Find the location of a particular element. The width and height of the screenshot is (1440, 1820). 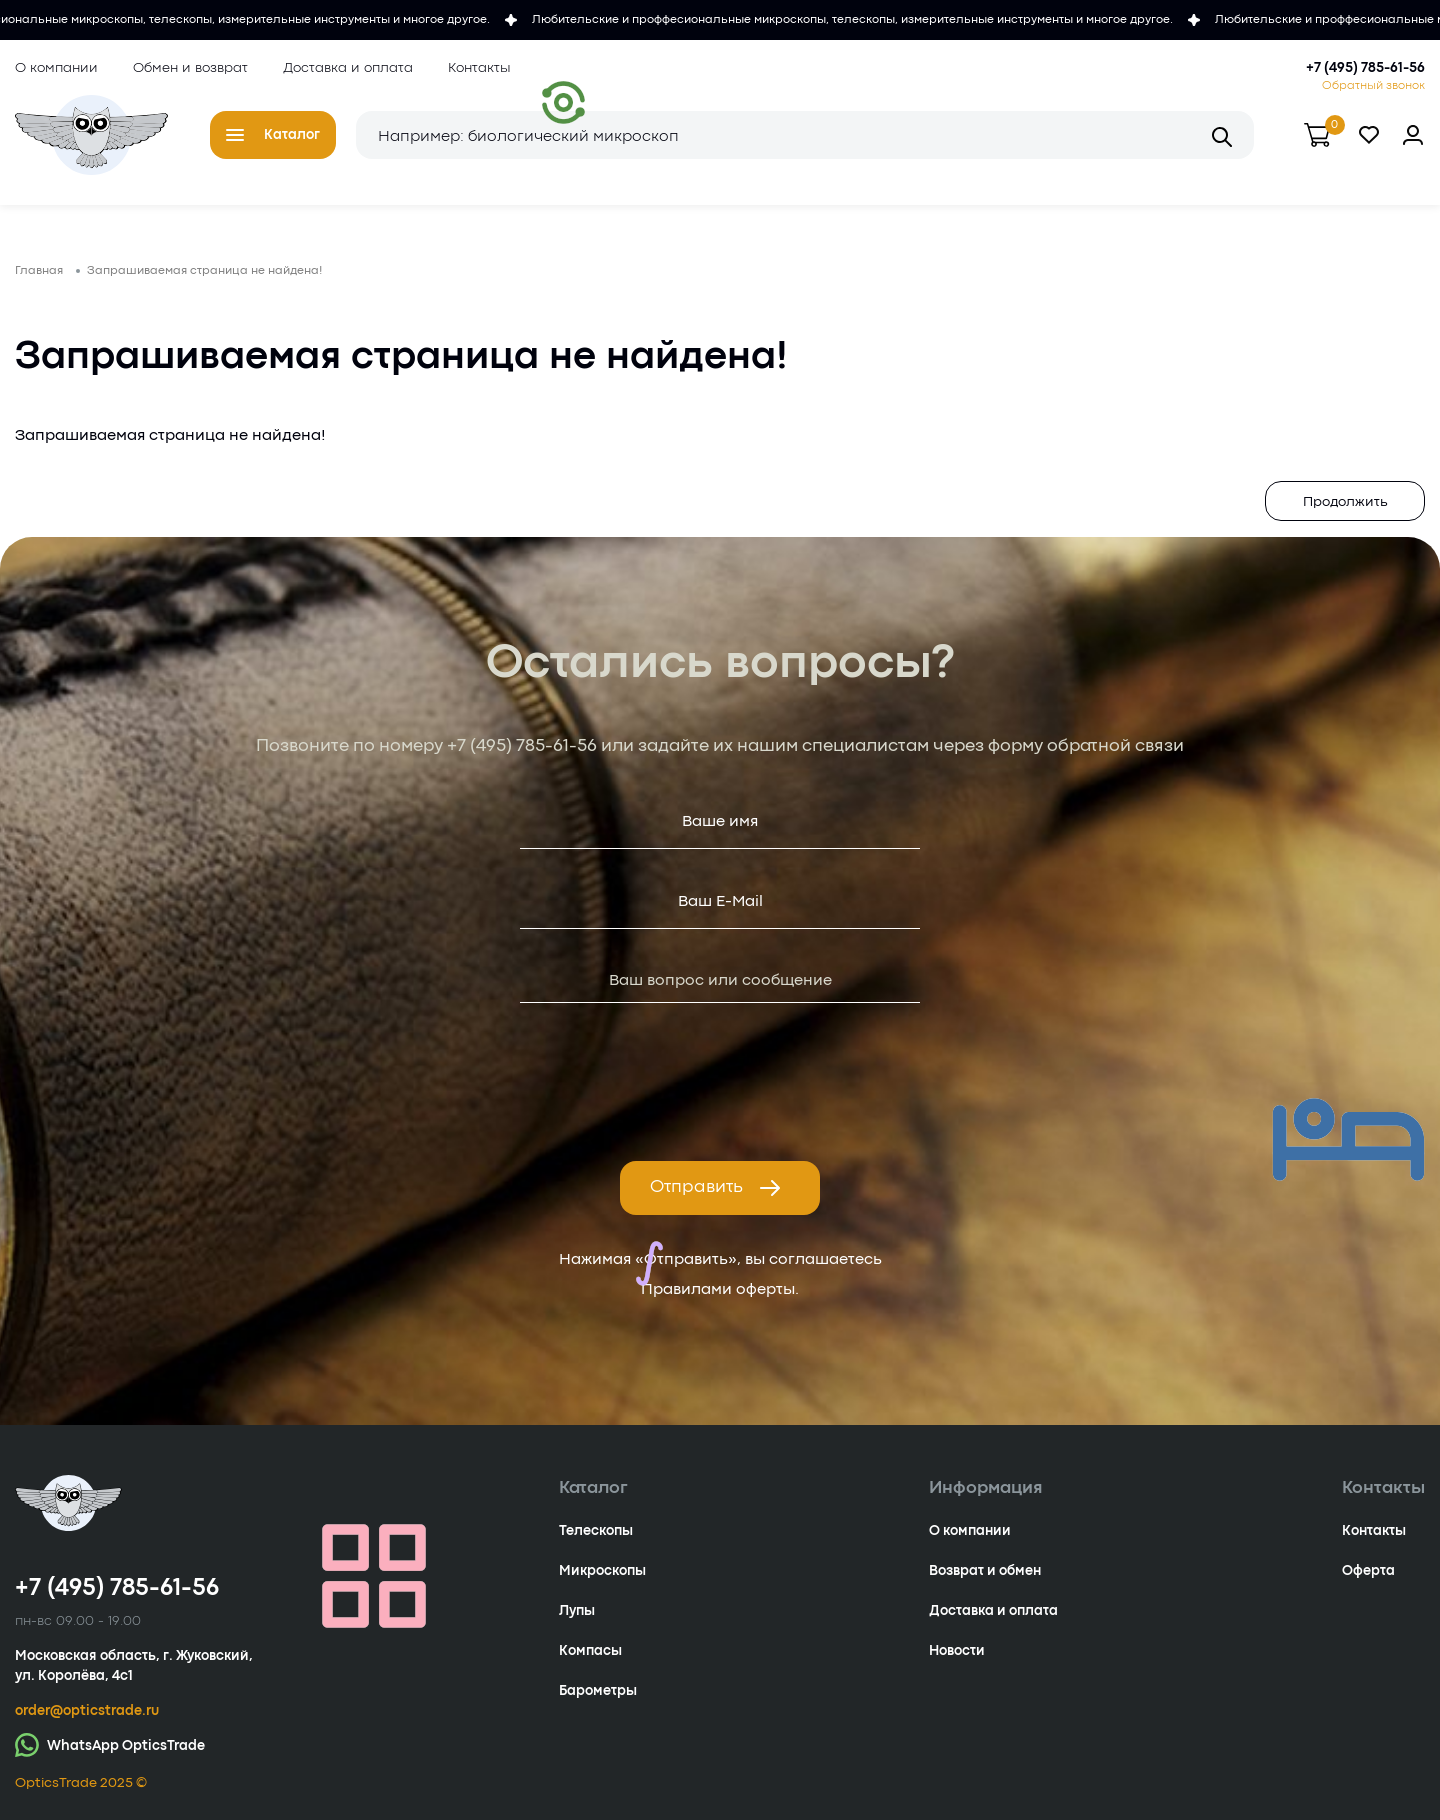

view items in grid layout is located at coordinates (374, 1576).